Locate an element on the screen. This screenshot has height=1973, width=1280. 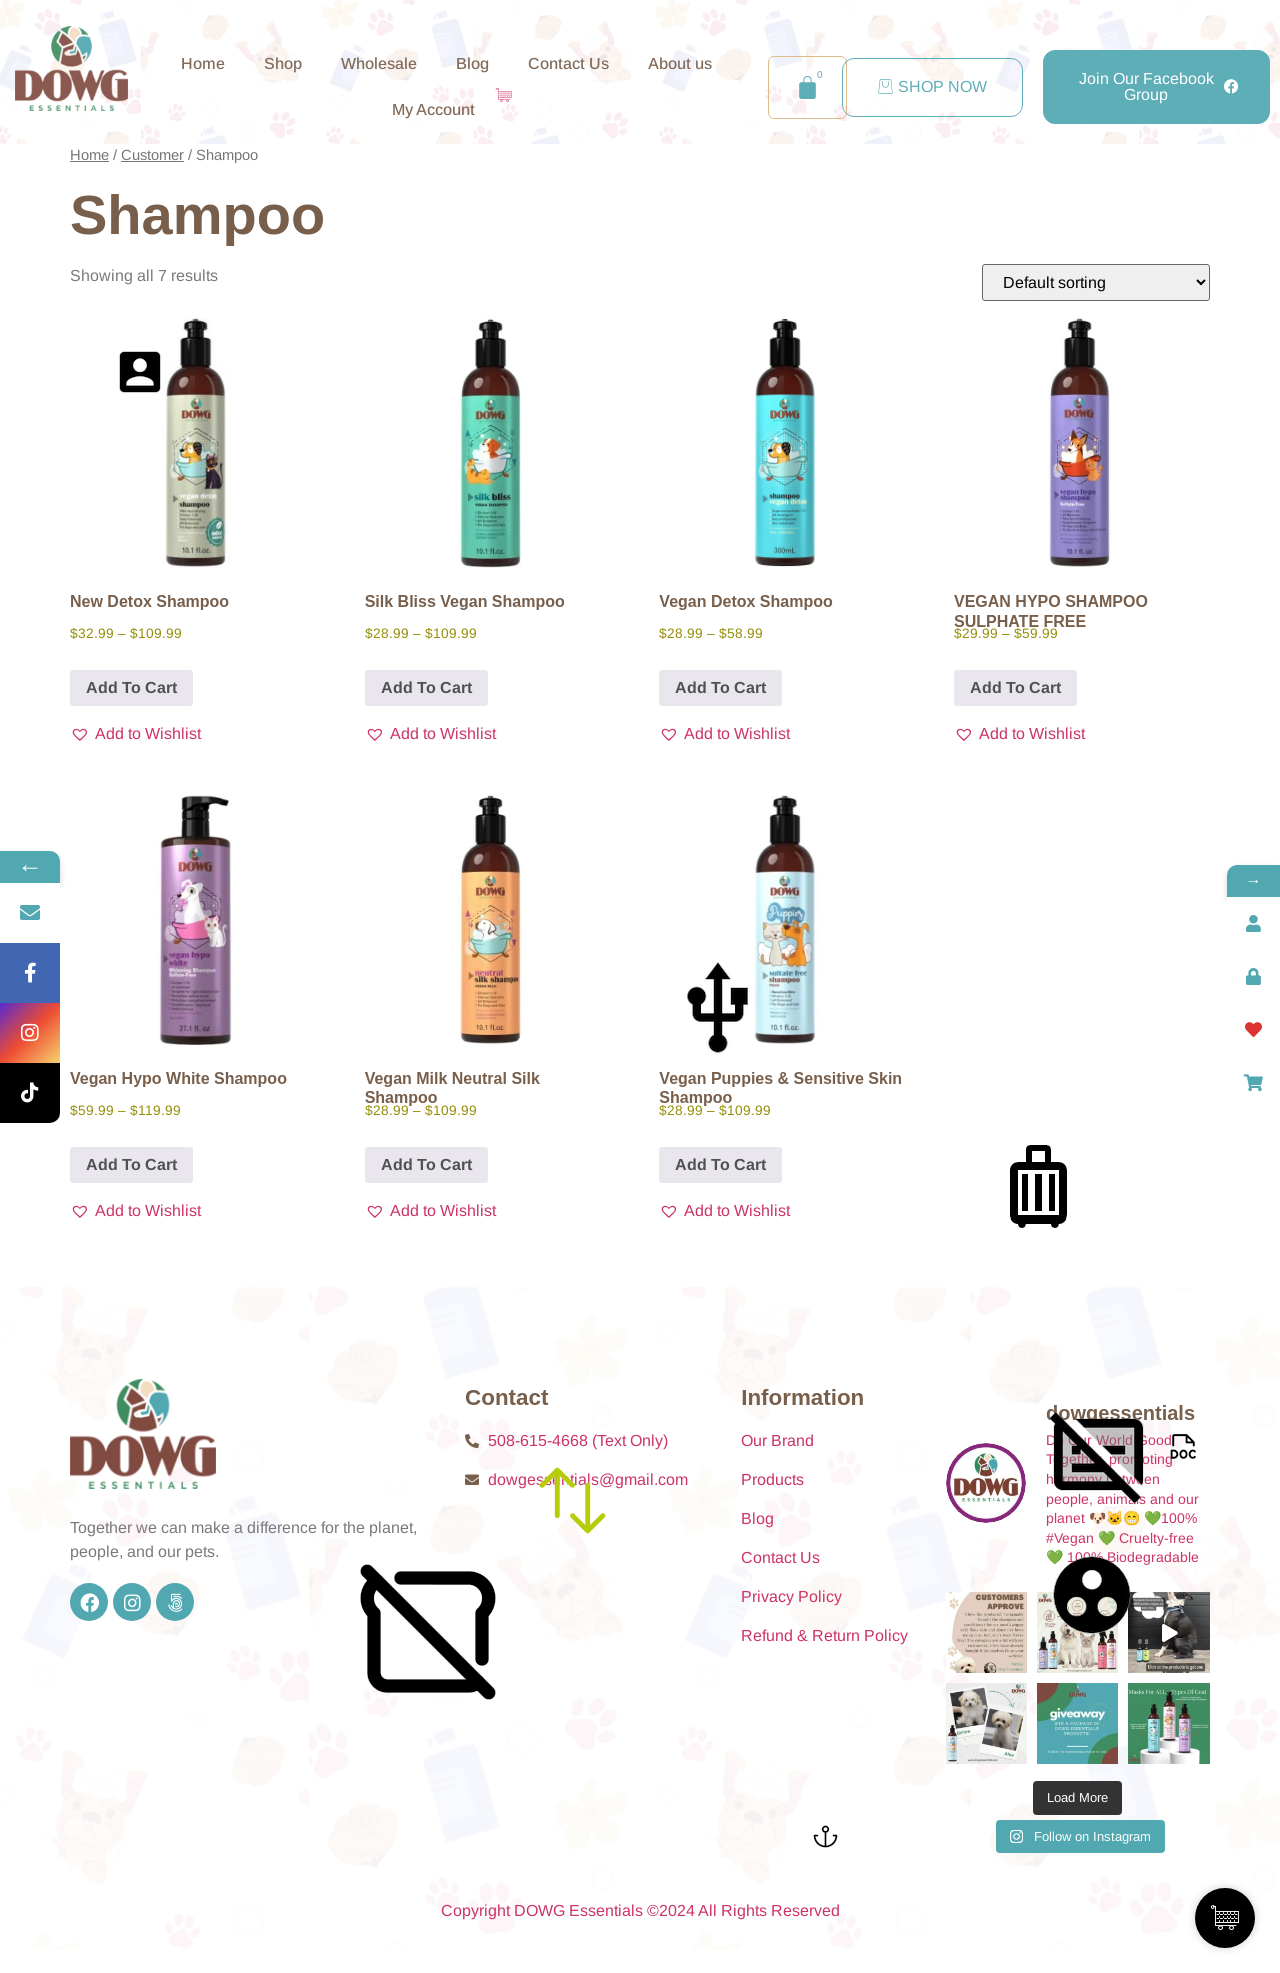
sort items in ascending or descending order is located at coordinates (572, 1500).